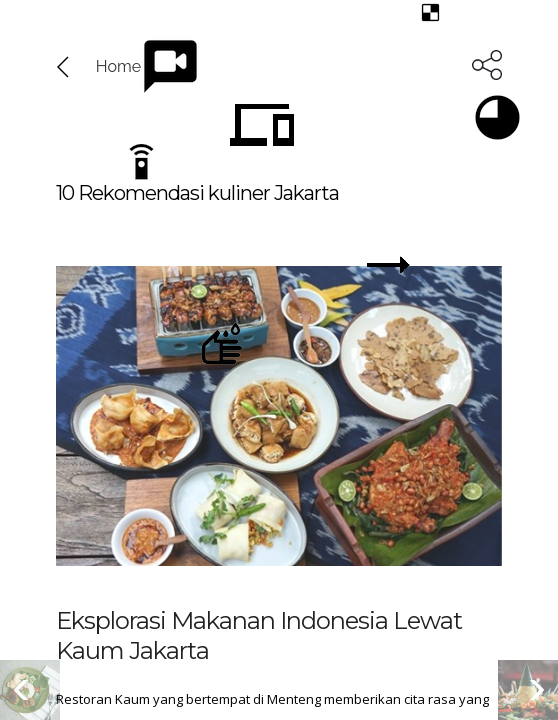 This screenshot has height=720, width=558. I want to click on indicates 75% progress or completion, so click(497, 117).